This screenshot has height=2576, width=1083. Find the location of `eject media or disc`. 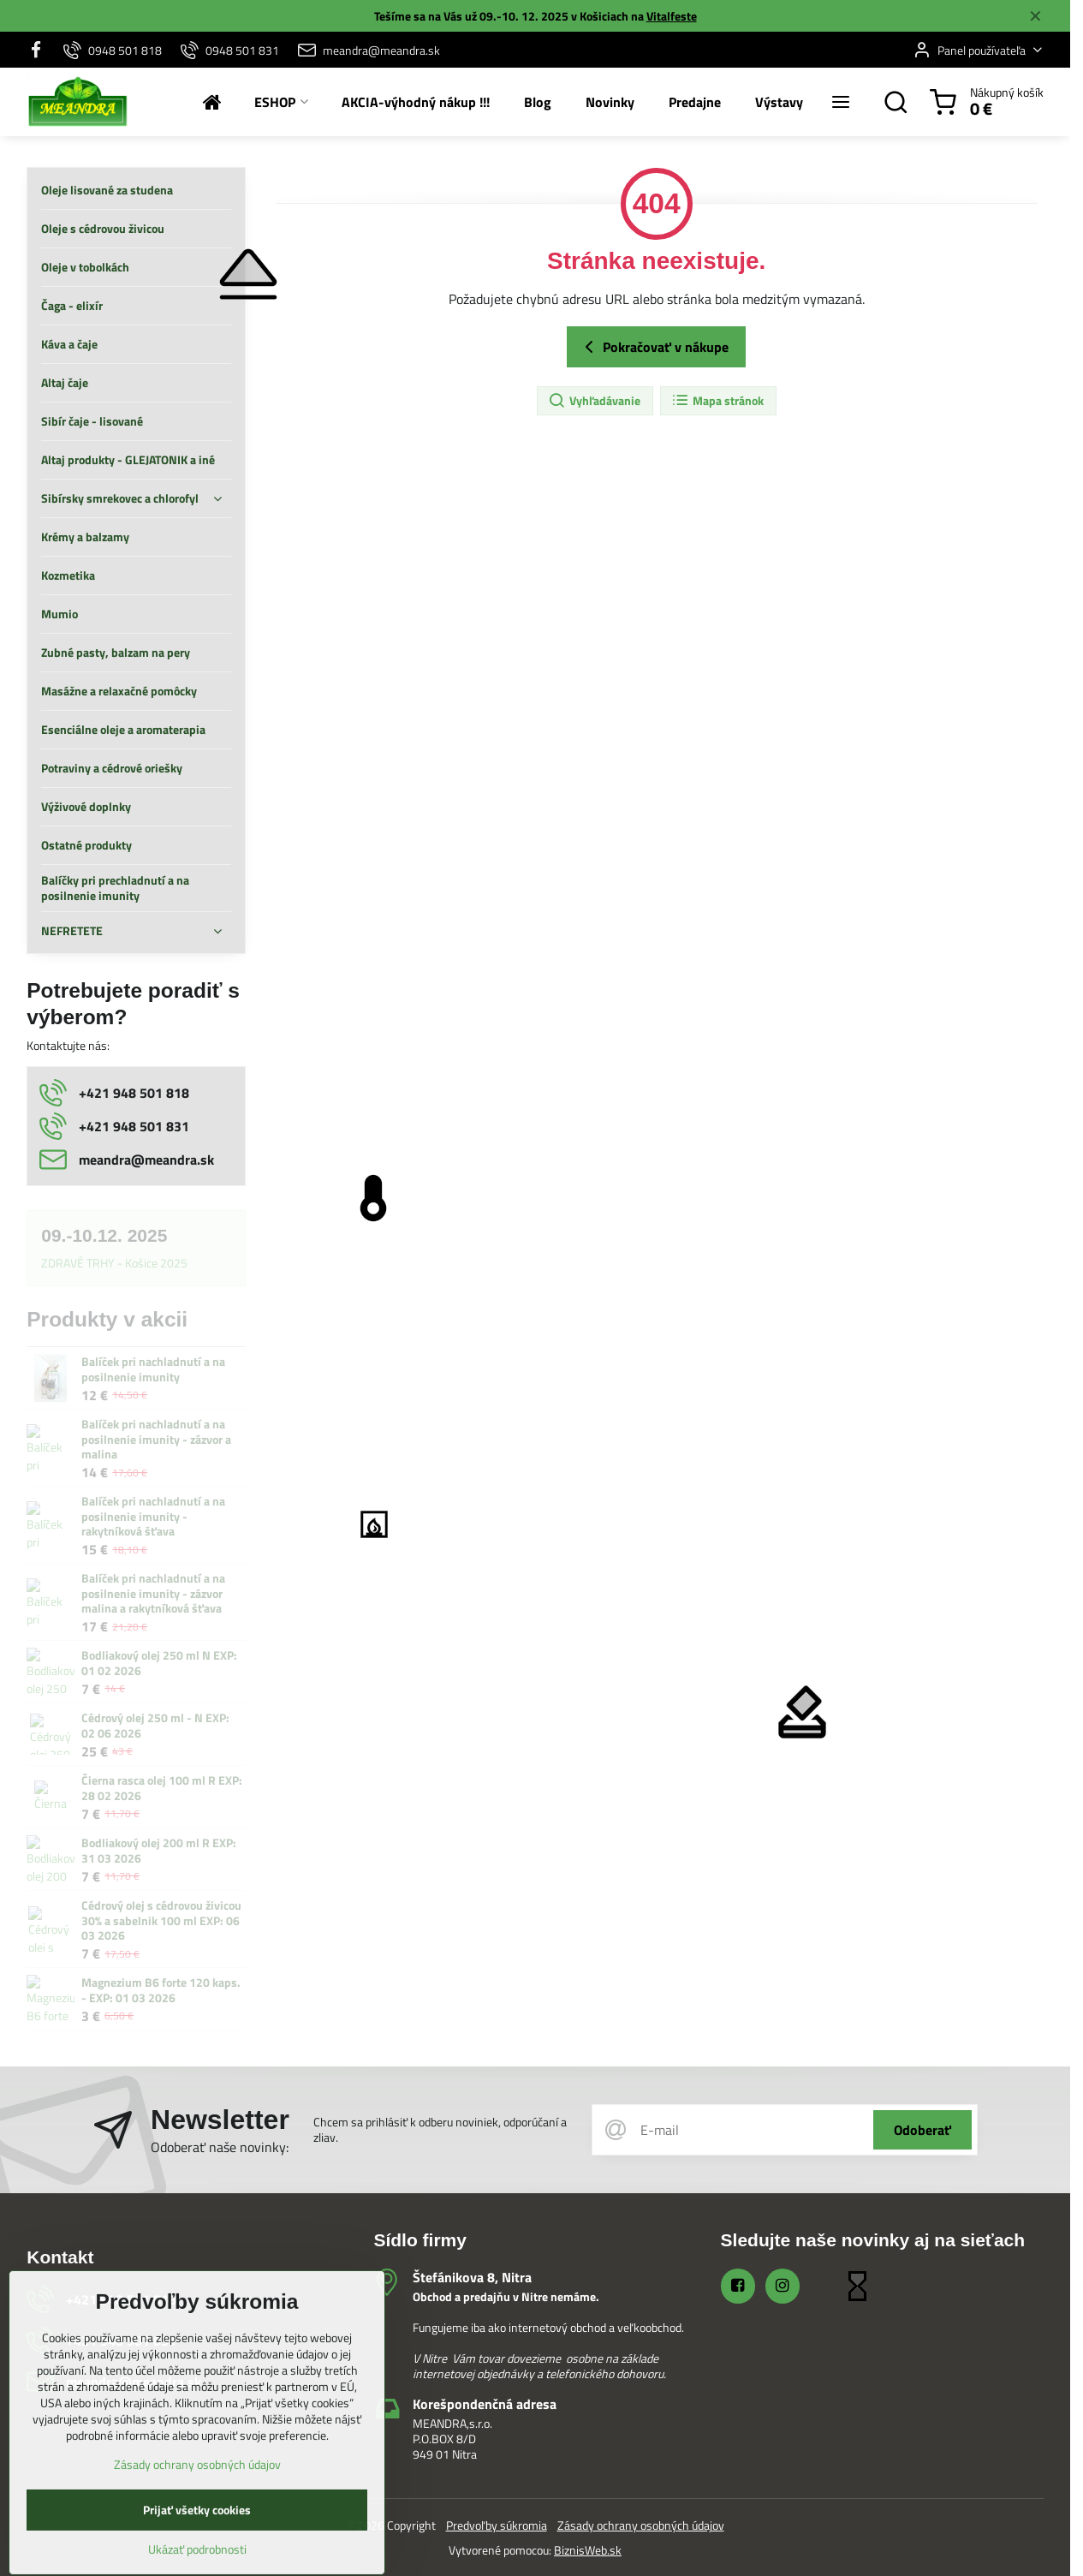

eject media or disc is located at coordinates (248, 277).